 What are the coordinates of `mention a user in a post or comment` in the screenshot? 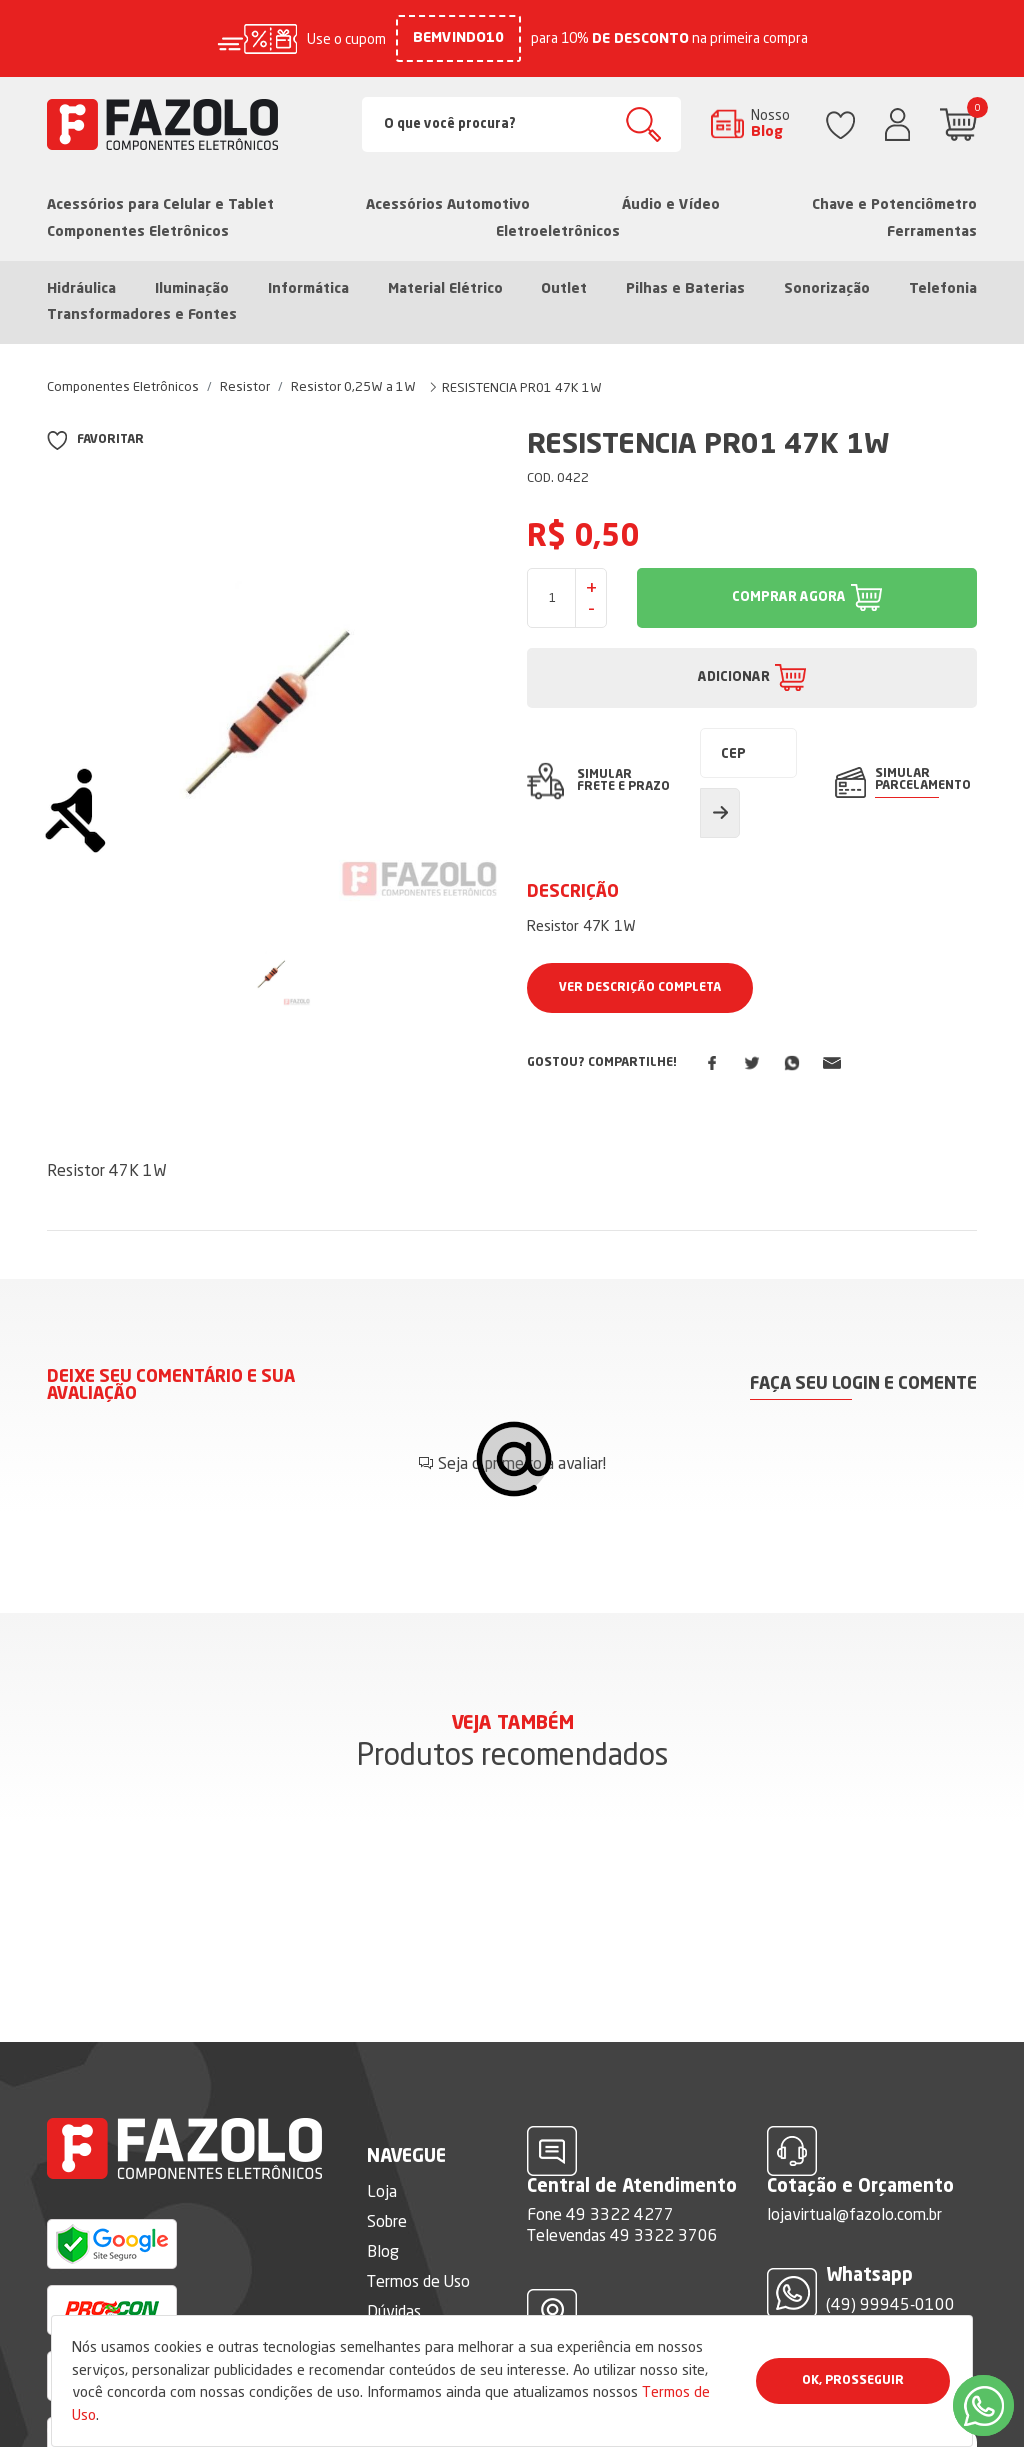 It's located at (514, 1459).